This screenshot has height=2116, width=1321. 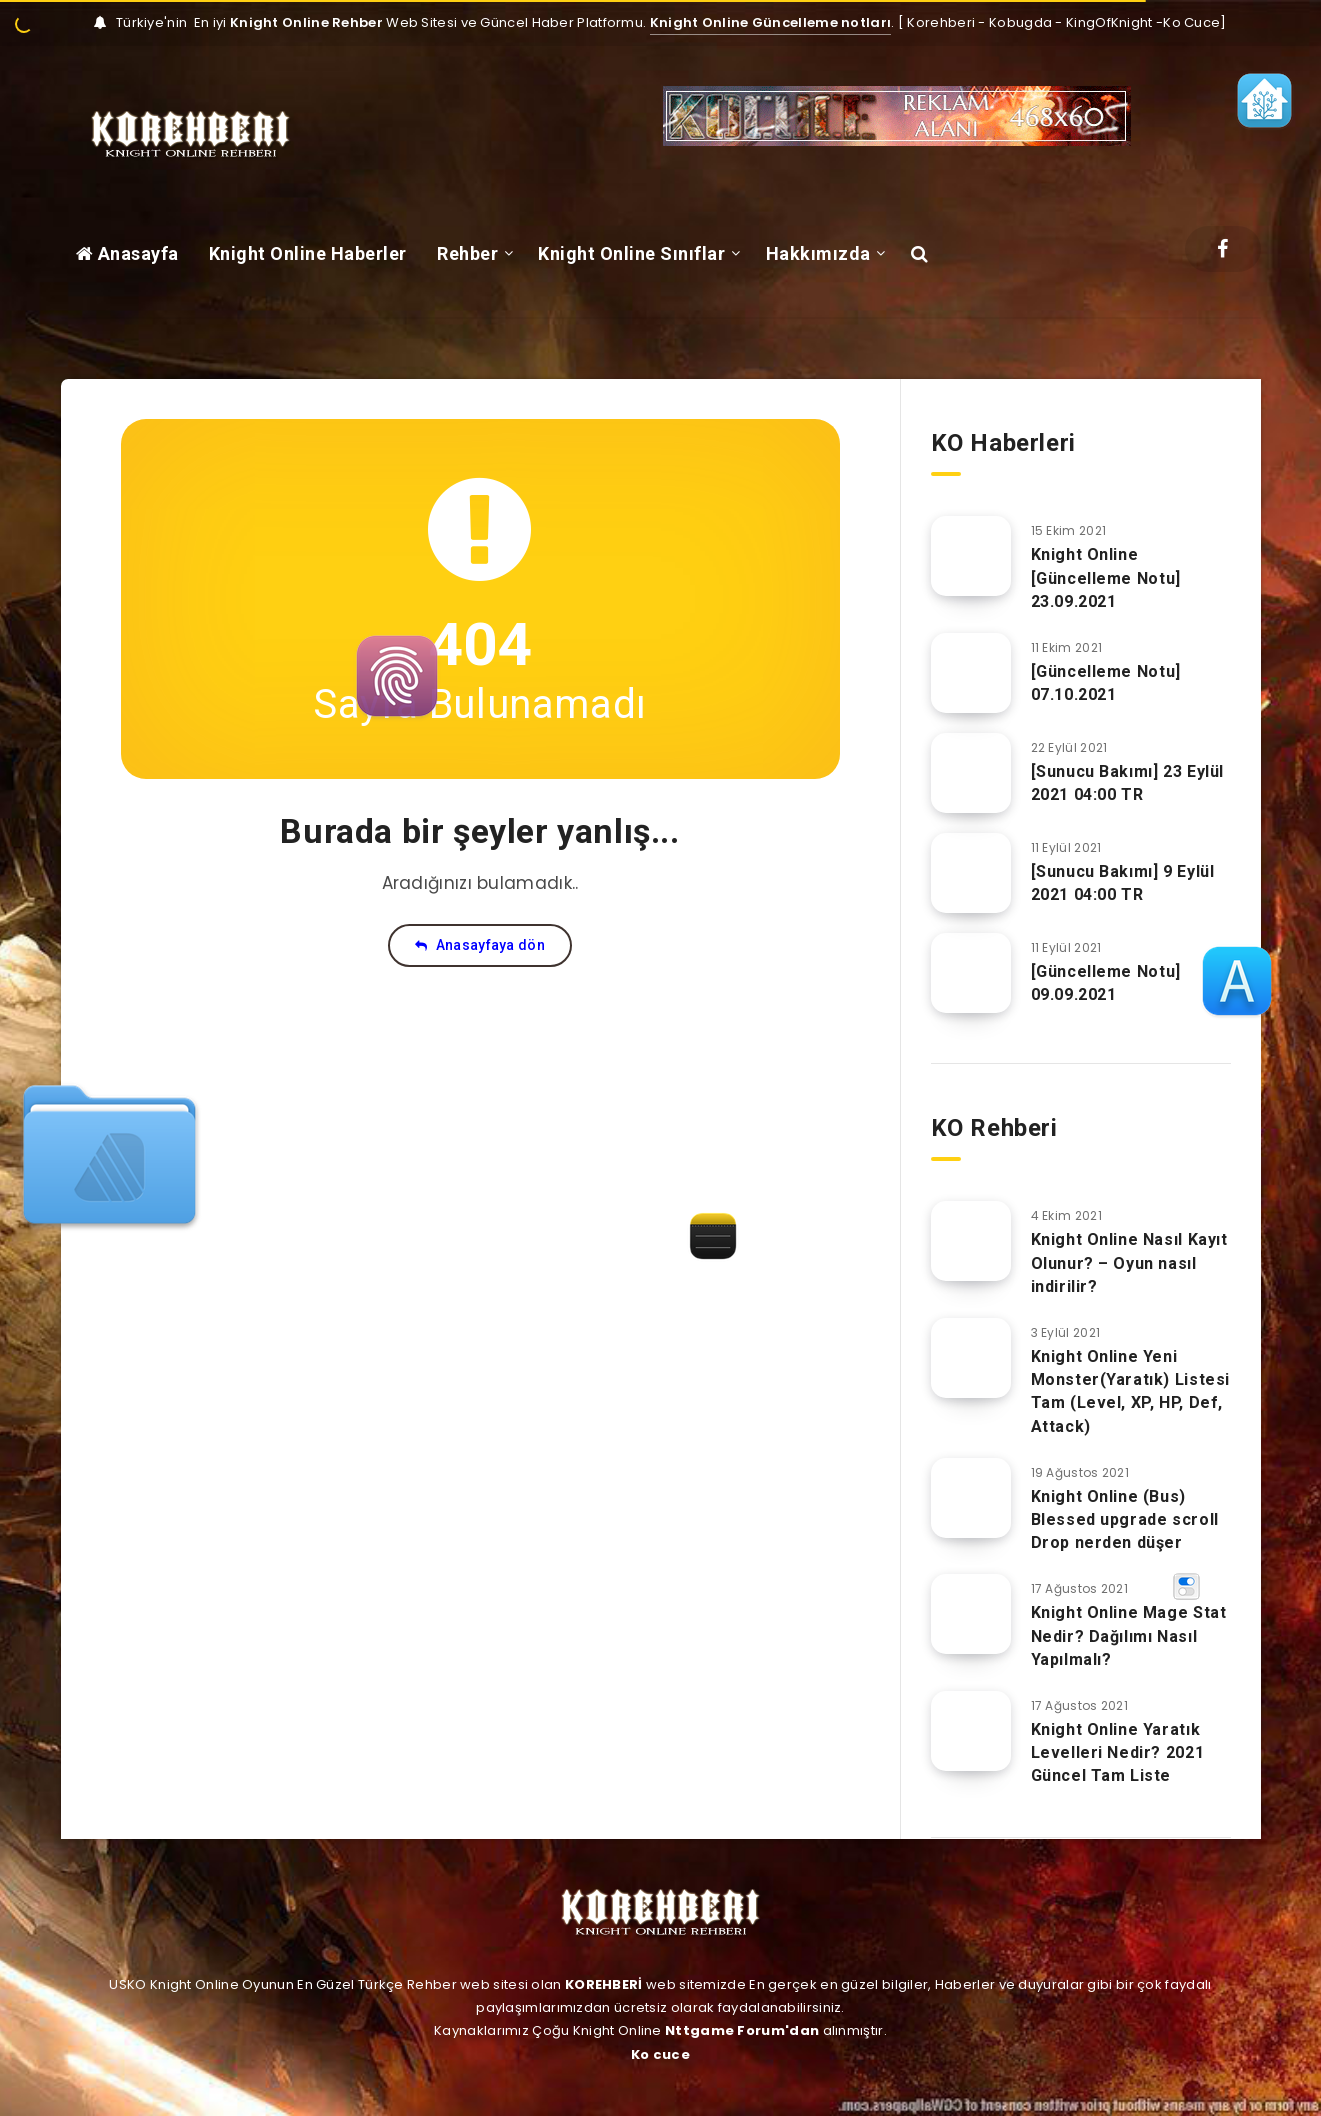 What do you see at coordinates (1264, 100) in the screenshot?
I see `open the home assistant app` at bounding box center [1264, 100].